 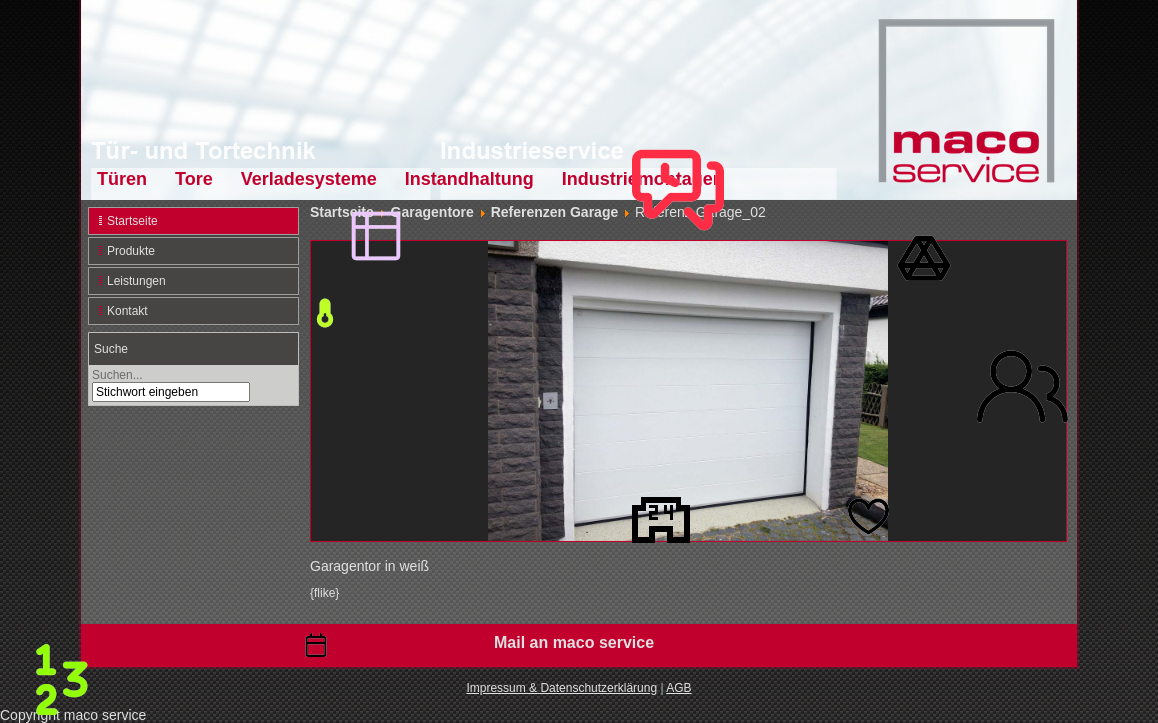 I want to click on view calendar or scheduled events, so click(x=316, y=645).